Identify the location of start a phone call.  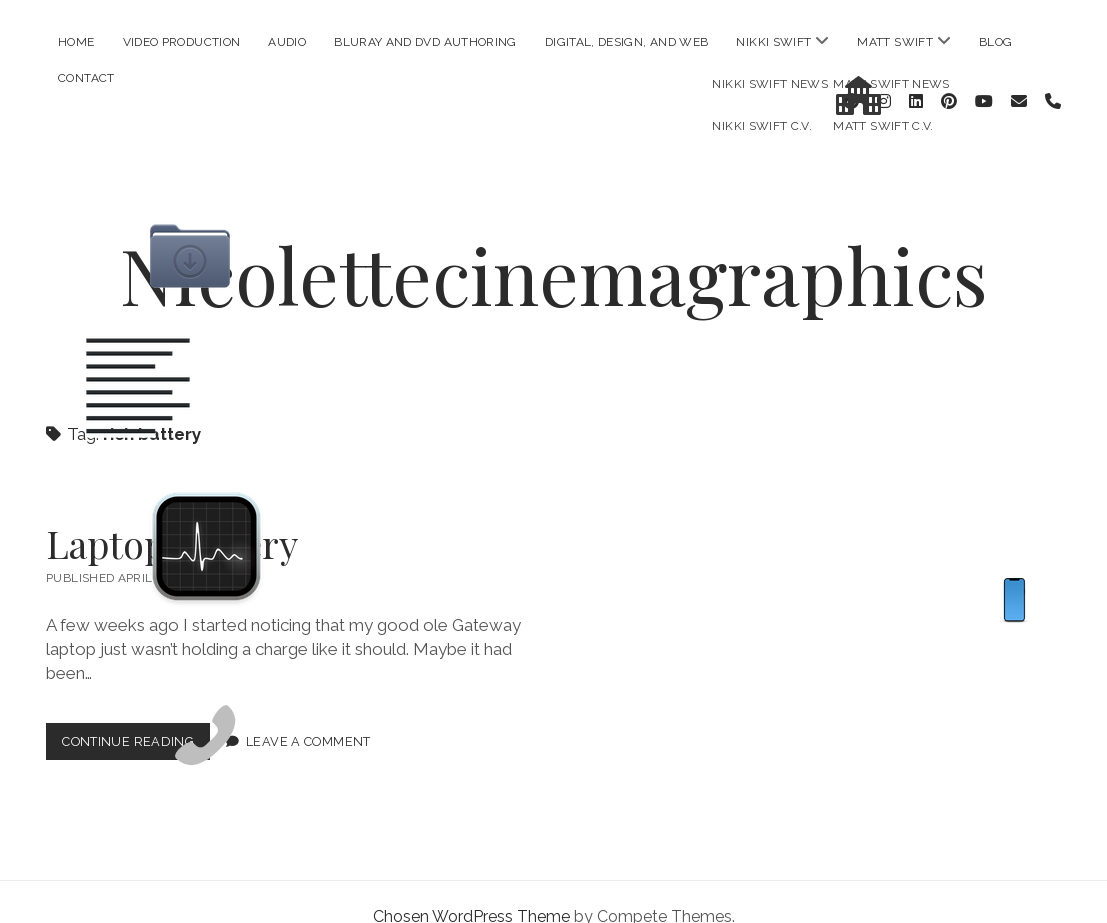
(205, 735).